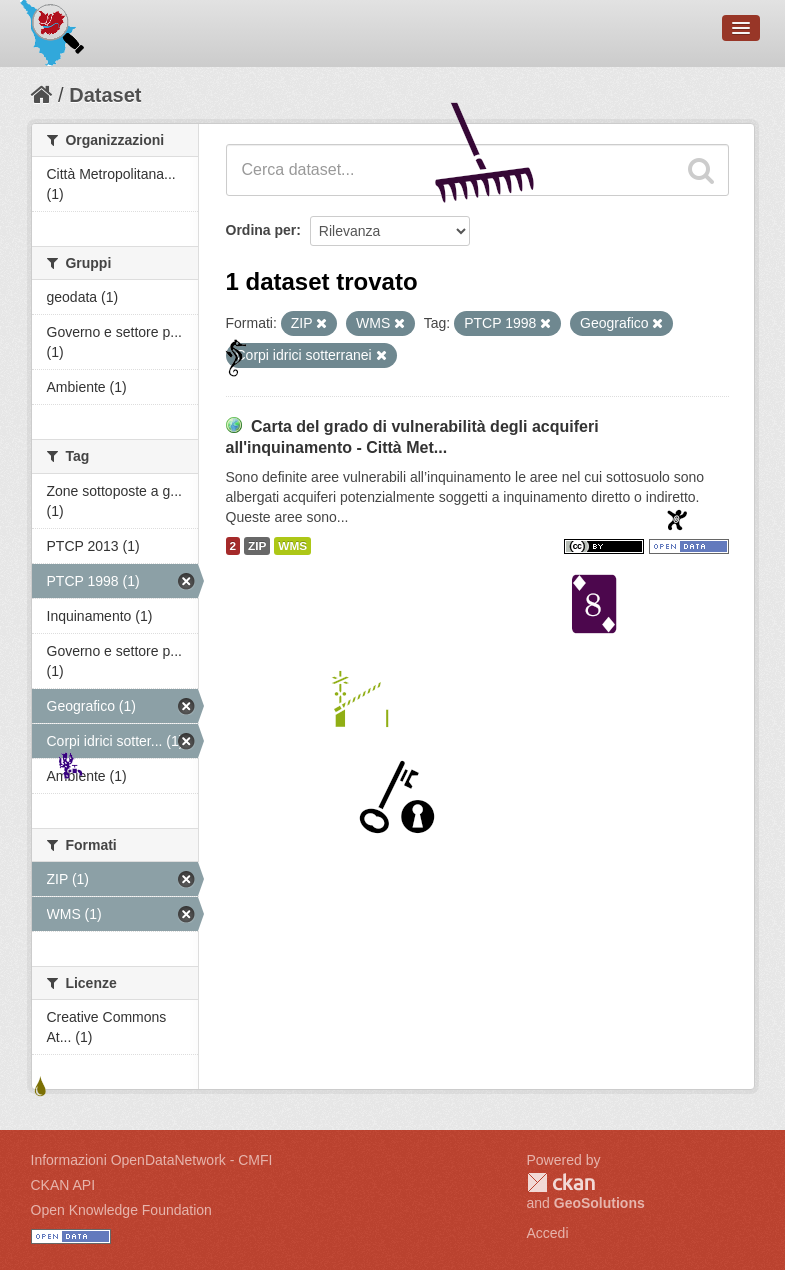  Describe the element at coordinates (70, 765) in the screenshot. I see `tap to water or care for your cactus` at that location.